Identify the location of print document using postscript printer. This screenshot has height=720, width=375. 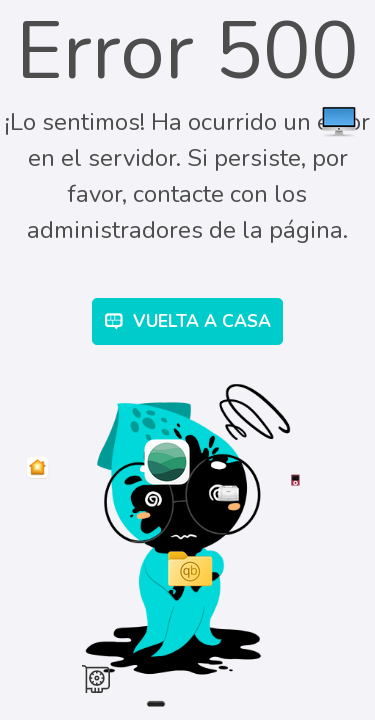
(228, 493).